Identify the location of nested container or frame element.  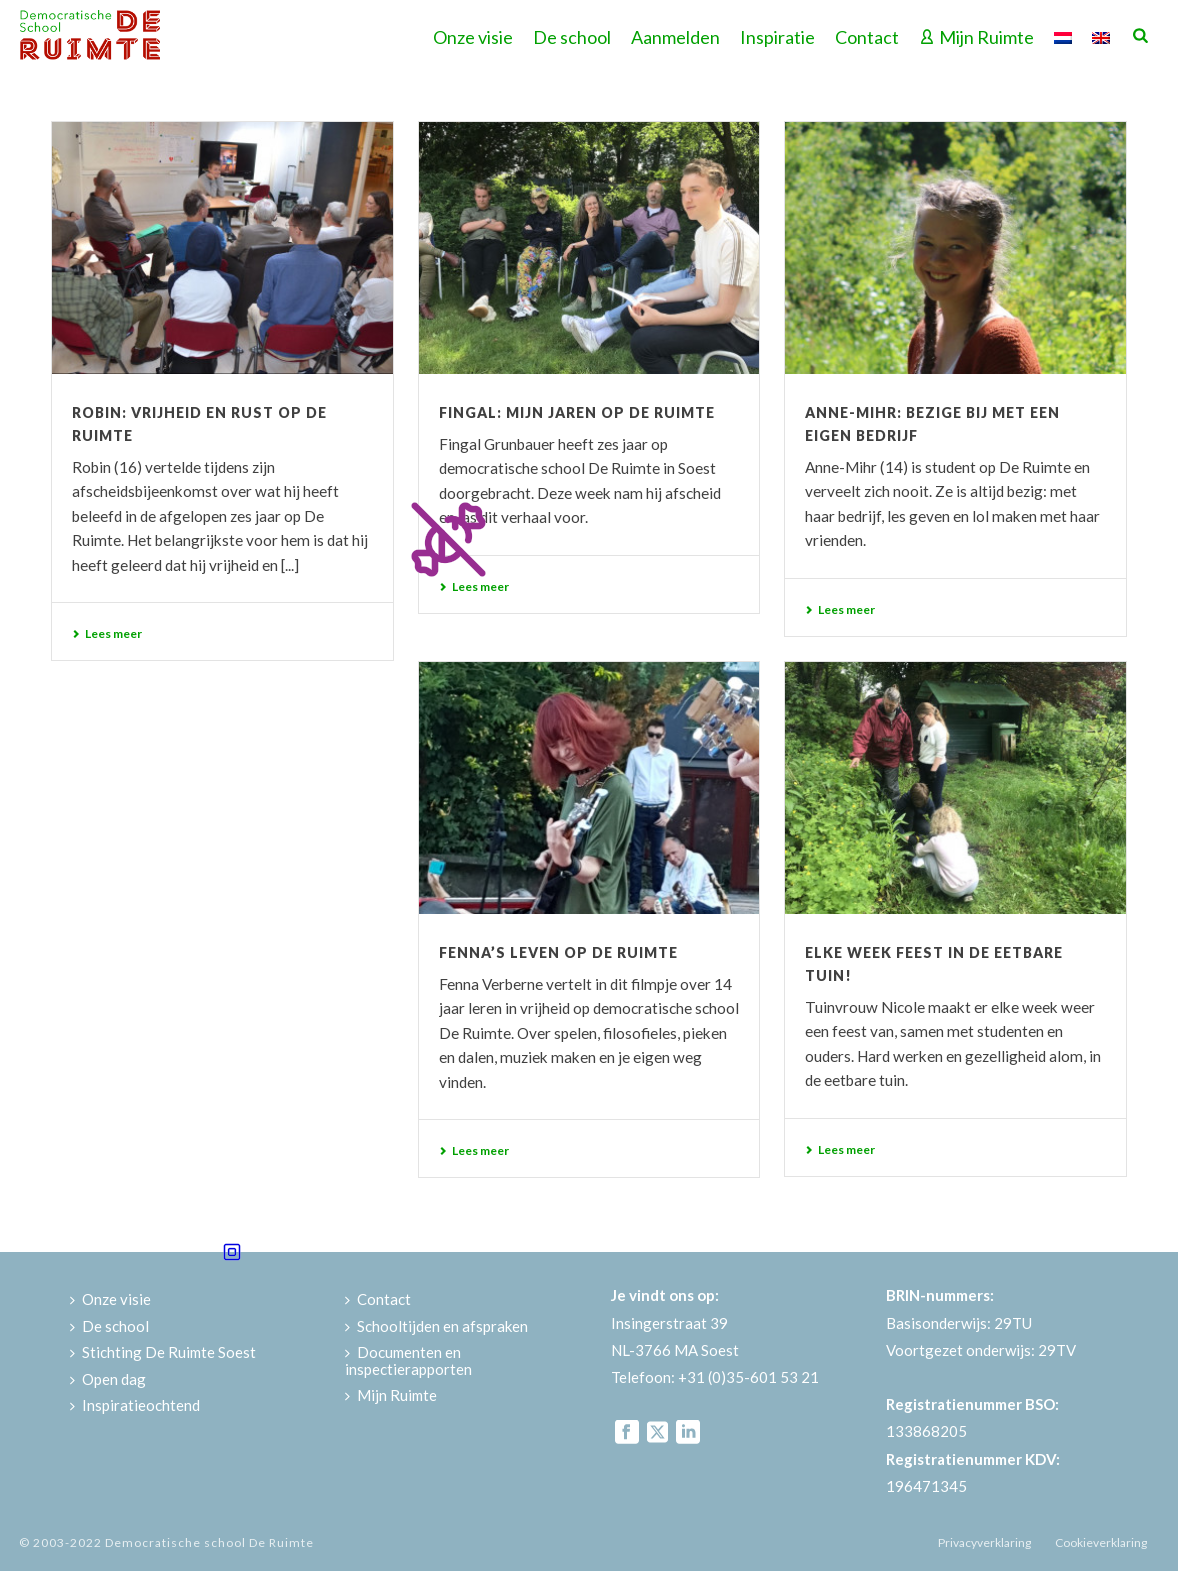
(232, 1252).